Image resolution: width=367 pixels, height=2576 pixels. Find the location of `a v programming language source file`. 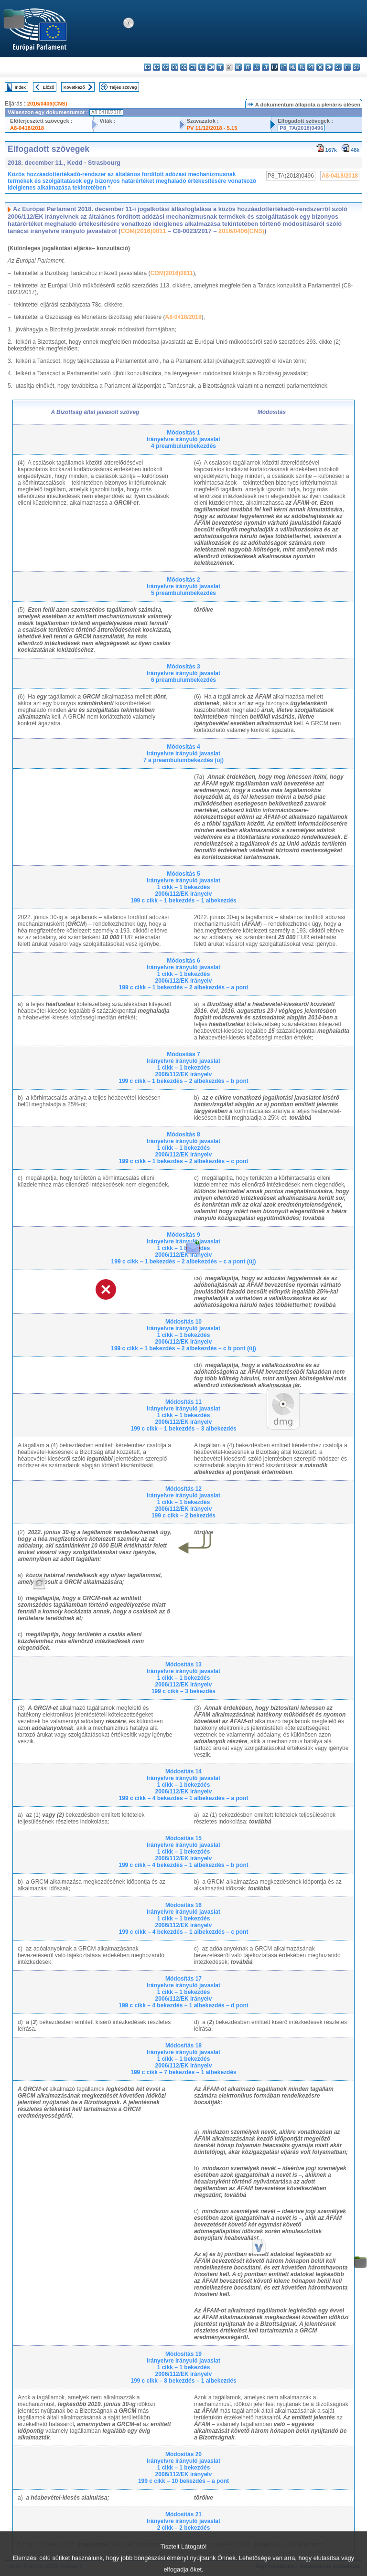

a v programming language source file is located at coordinates (259, 2247).